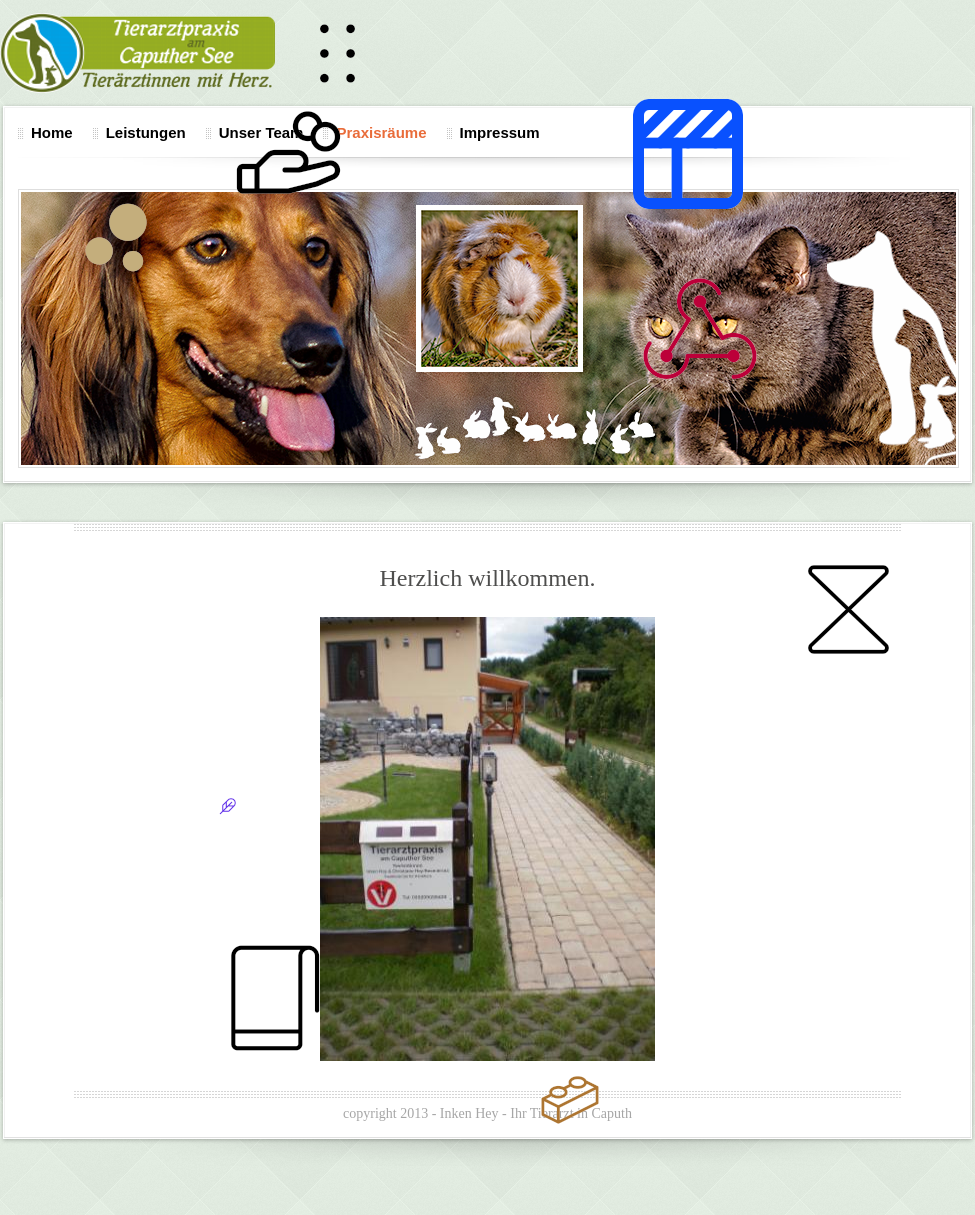  I want to click on drag to reorder items, so click(337, 53).